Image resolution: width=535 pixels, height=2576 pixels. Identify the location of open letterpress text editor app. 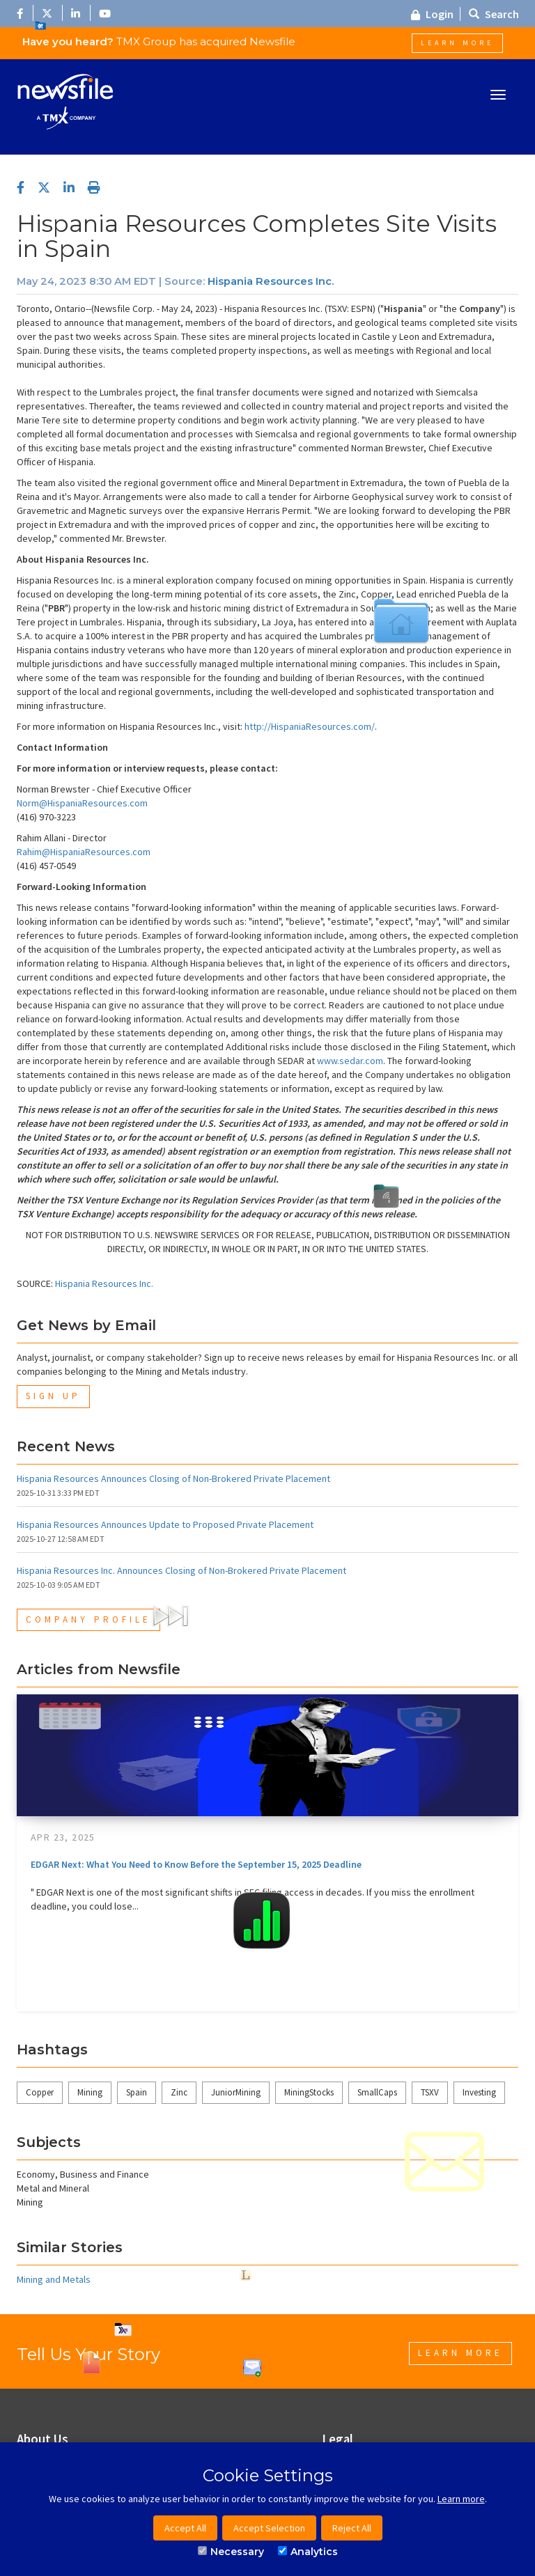
(245, 2274).